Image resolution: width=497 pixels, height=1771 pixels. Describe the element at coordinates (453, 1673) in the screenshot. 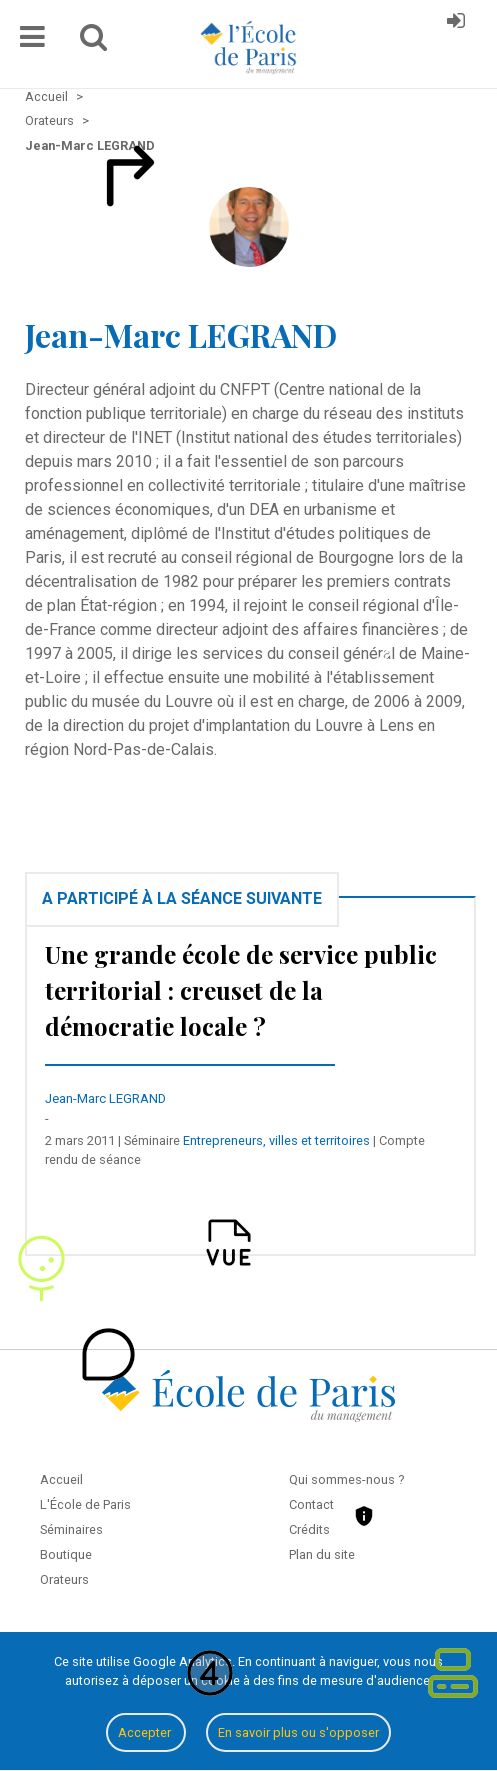

I see `access desktop or computer settings` at that location.